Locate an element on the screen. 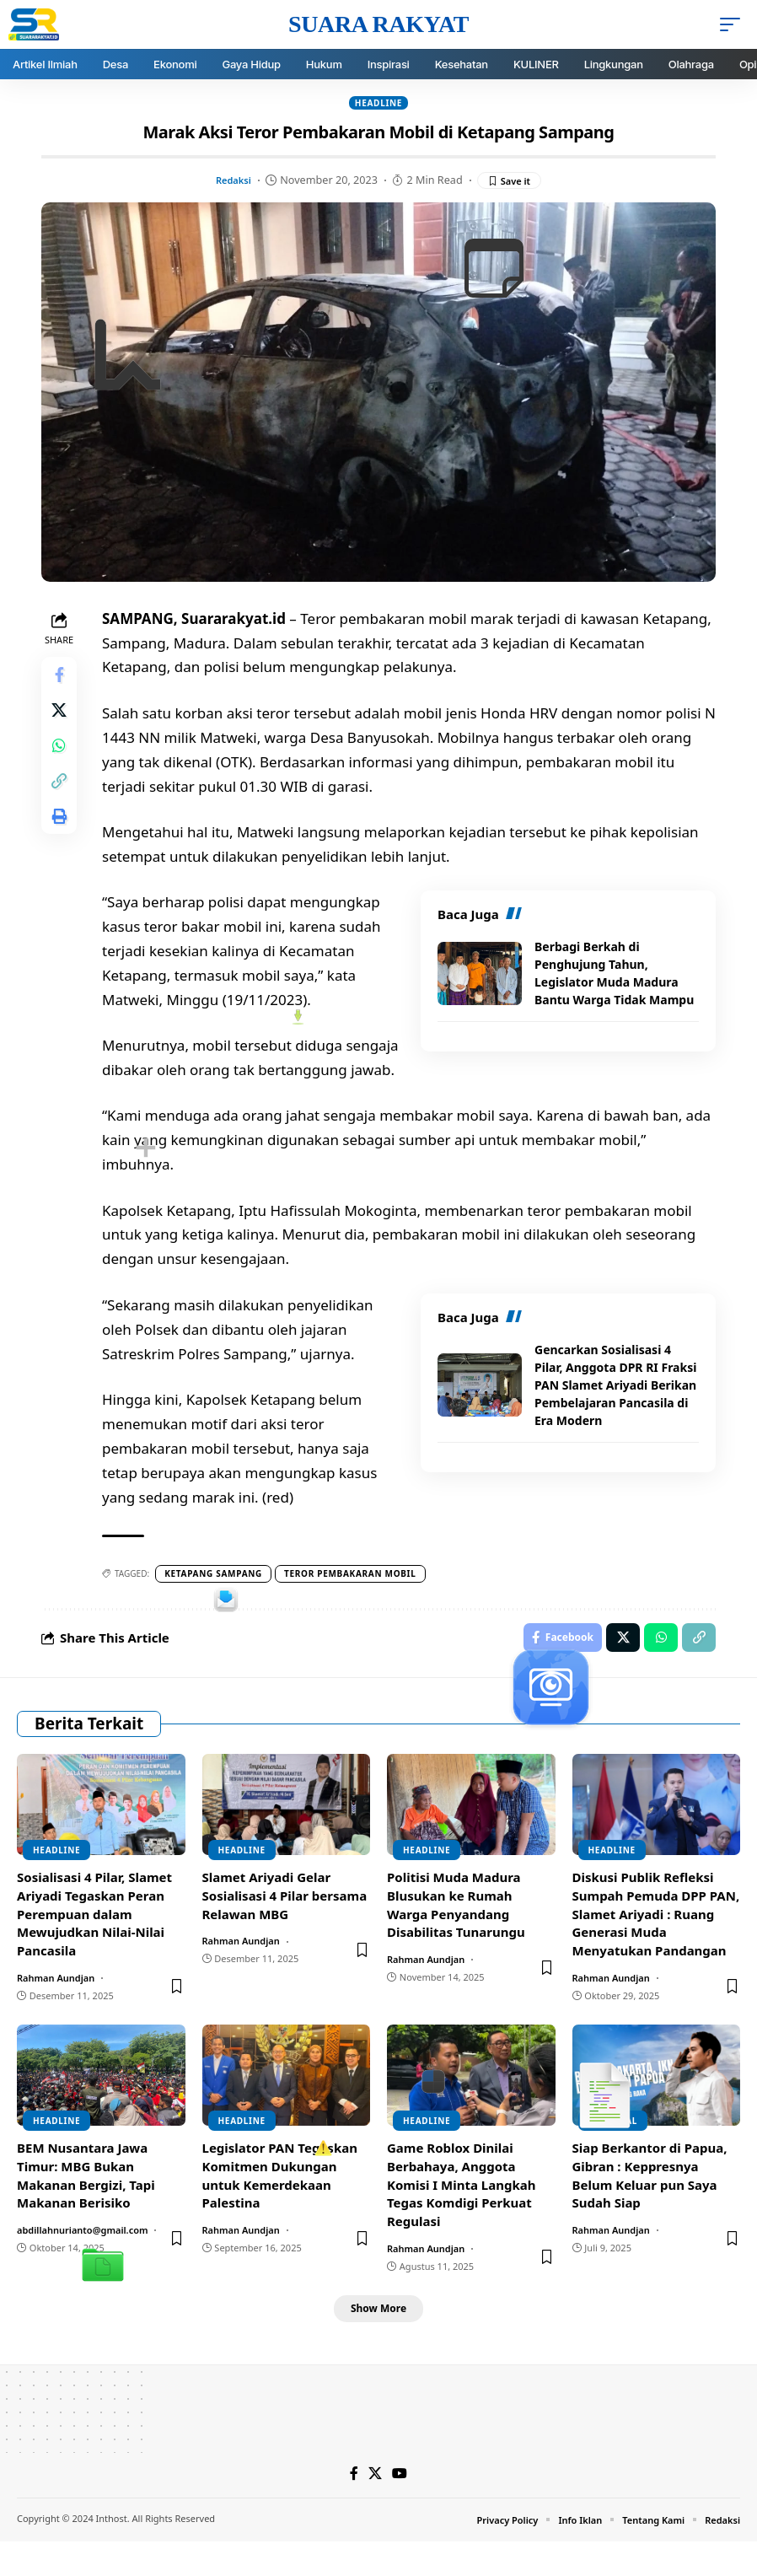  save the current file is located at coordinates (298, 1015).